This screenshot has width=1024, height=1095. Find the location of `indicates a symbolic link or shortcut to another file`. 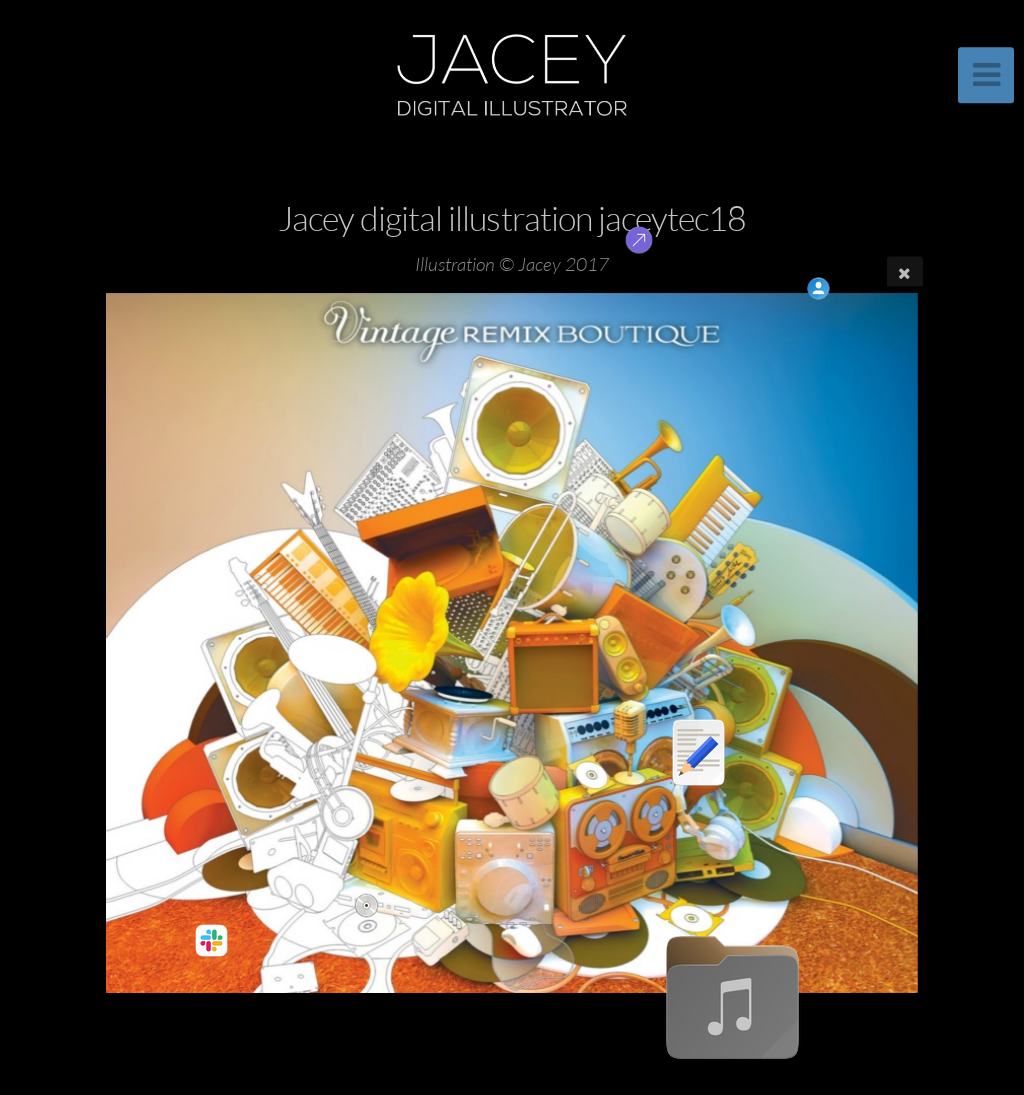

indicates a symbolic link or shortcut to another file is located at coordinates (639, 240).